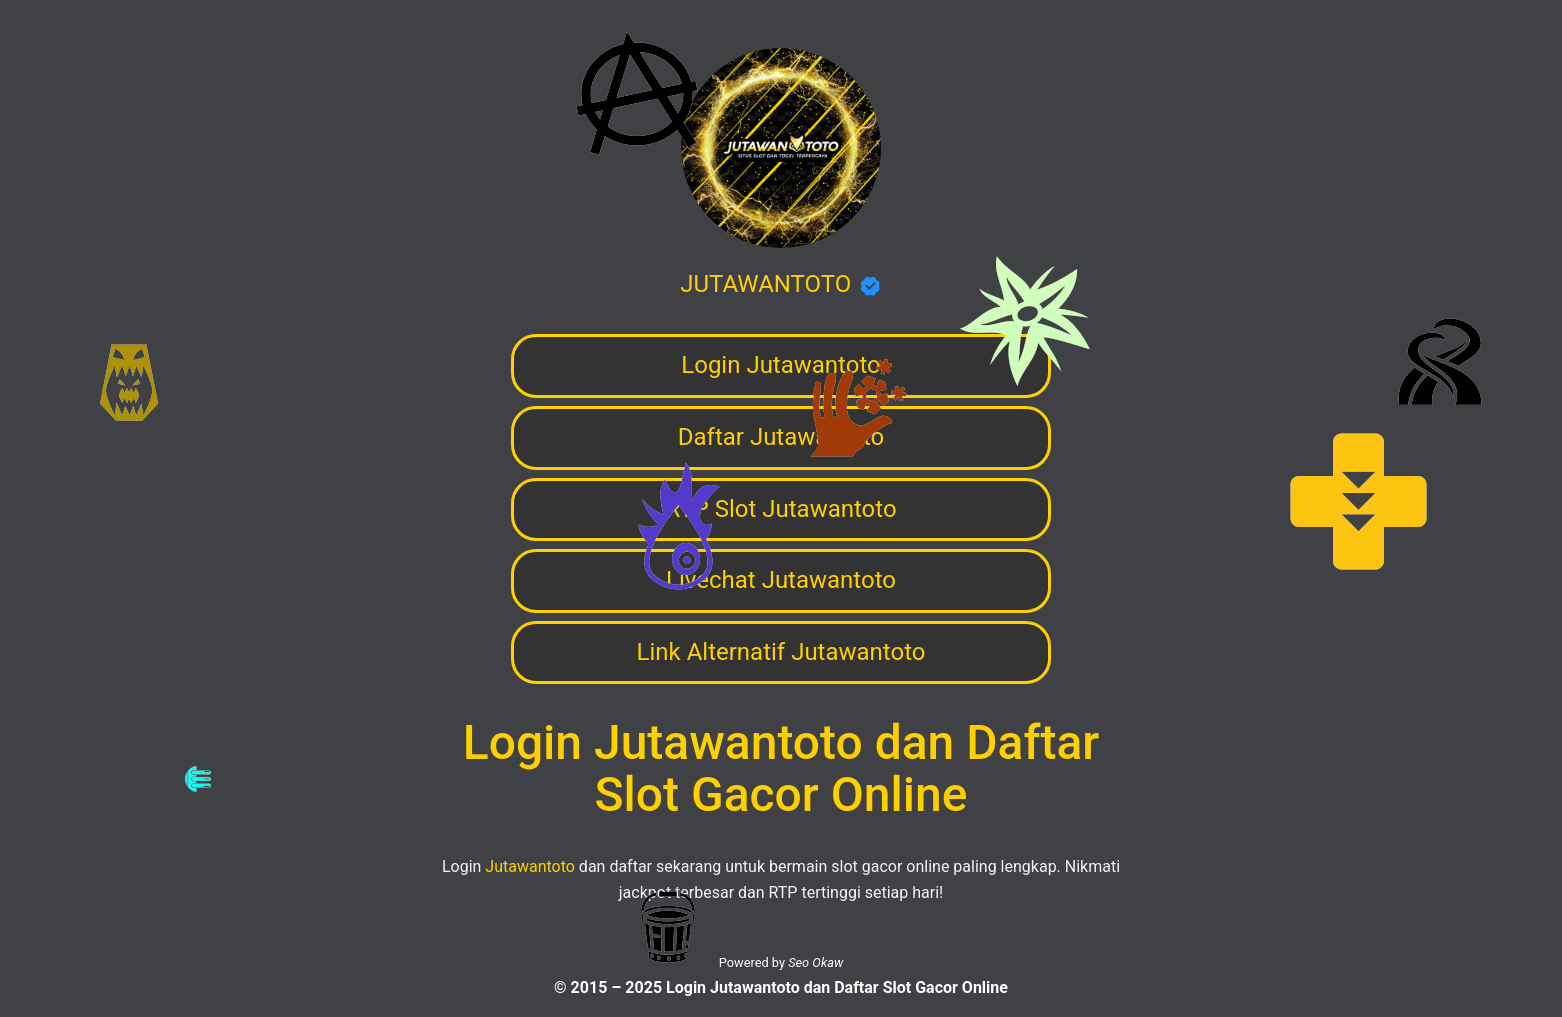  Describe the element at coordinates (130, 382) in the screenshot. I see `select swallow as your creature or avatar` at that location.